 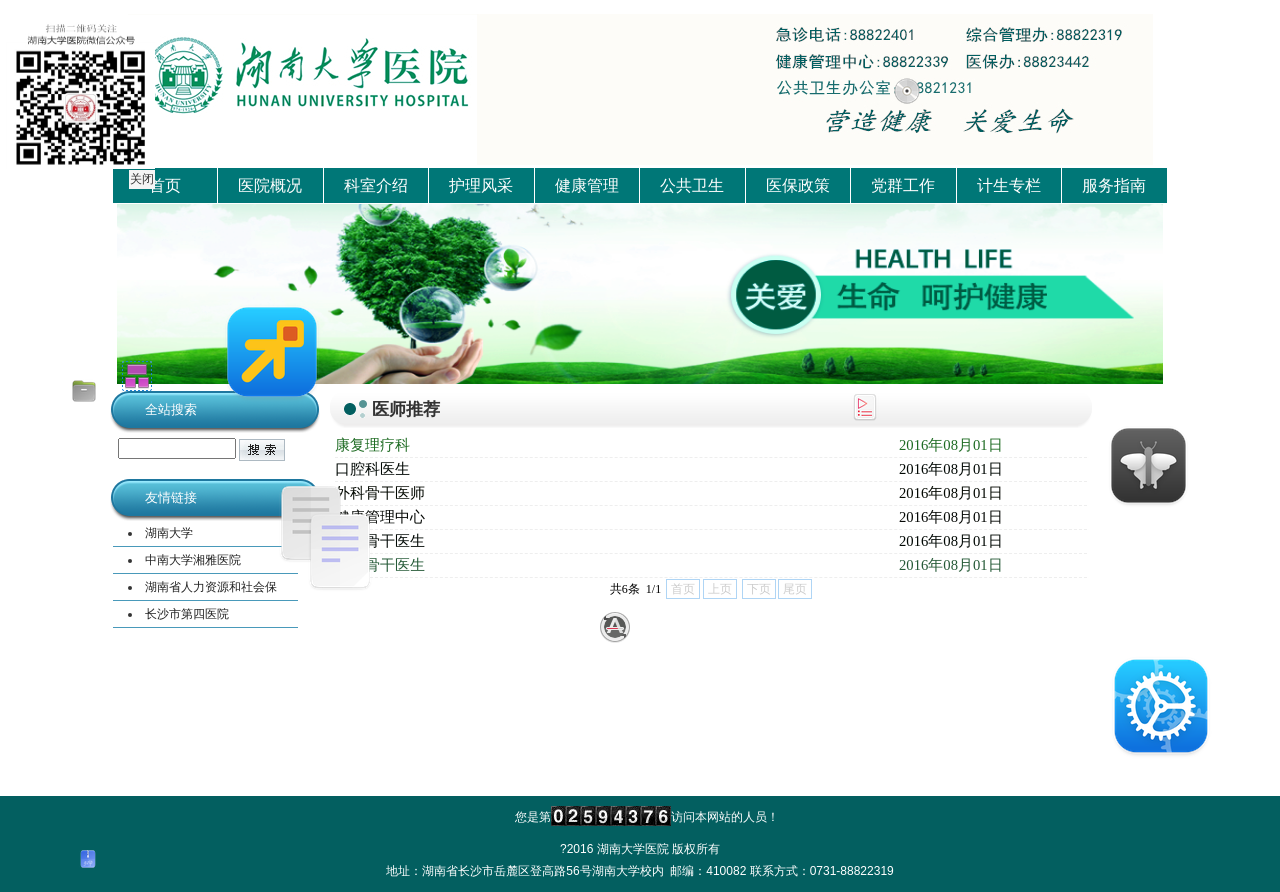 I want to click on open qmmp audio player, so click(x=1148, y=465).